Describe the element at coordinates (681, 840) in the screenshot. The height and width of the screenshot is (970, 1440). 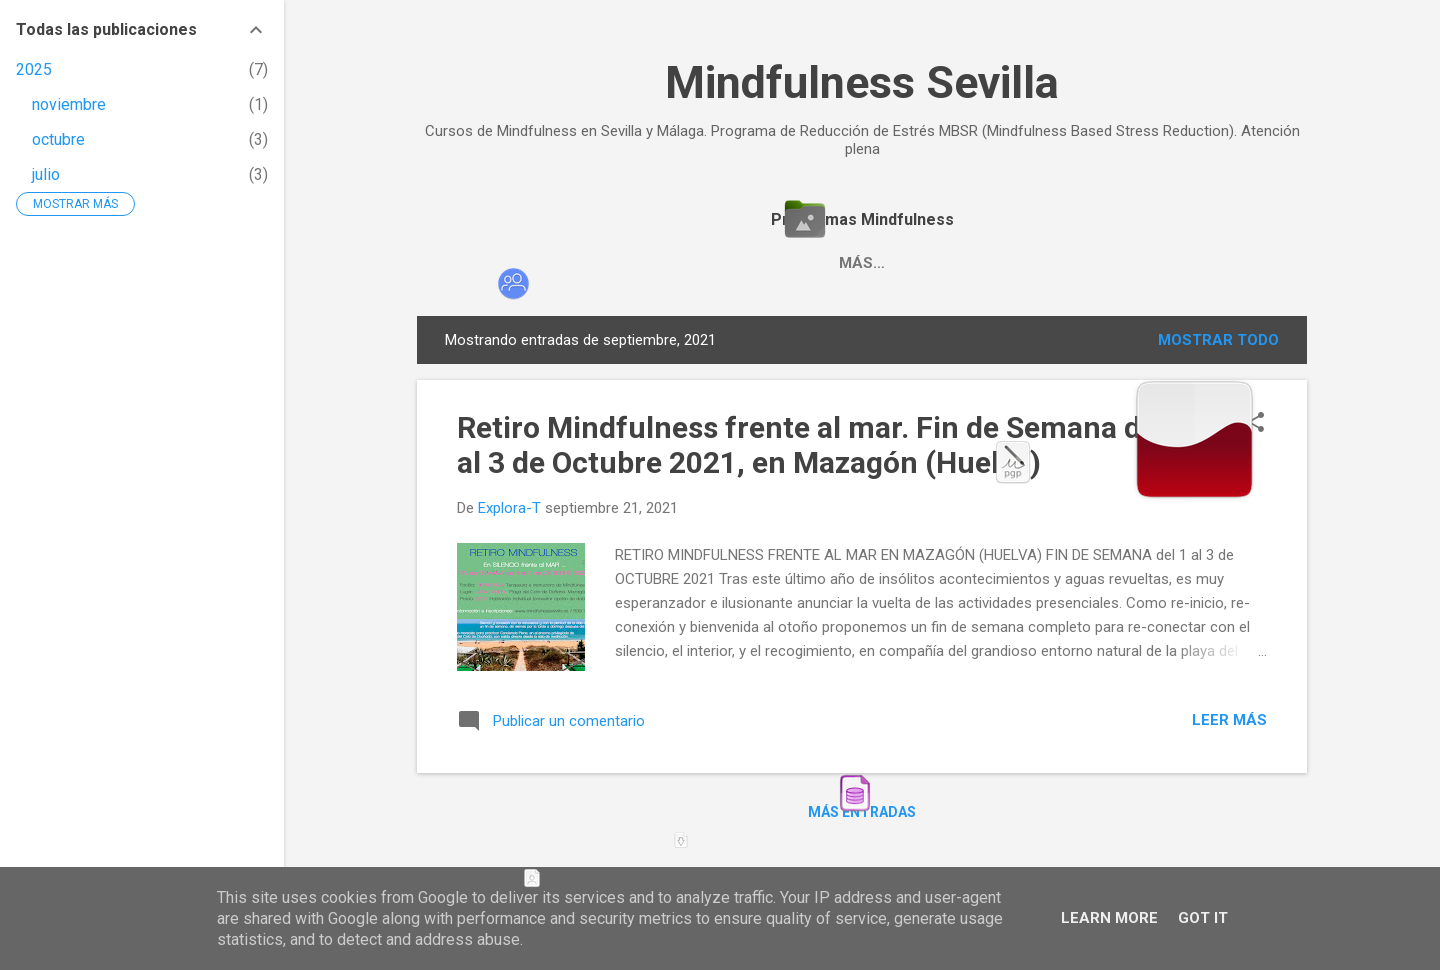
I see `install a file or software package` at that location.